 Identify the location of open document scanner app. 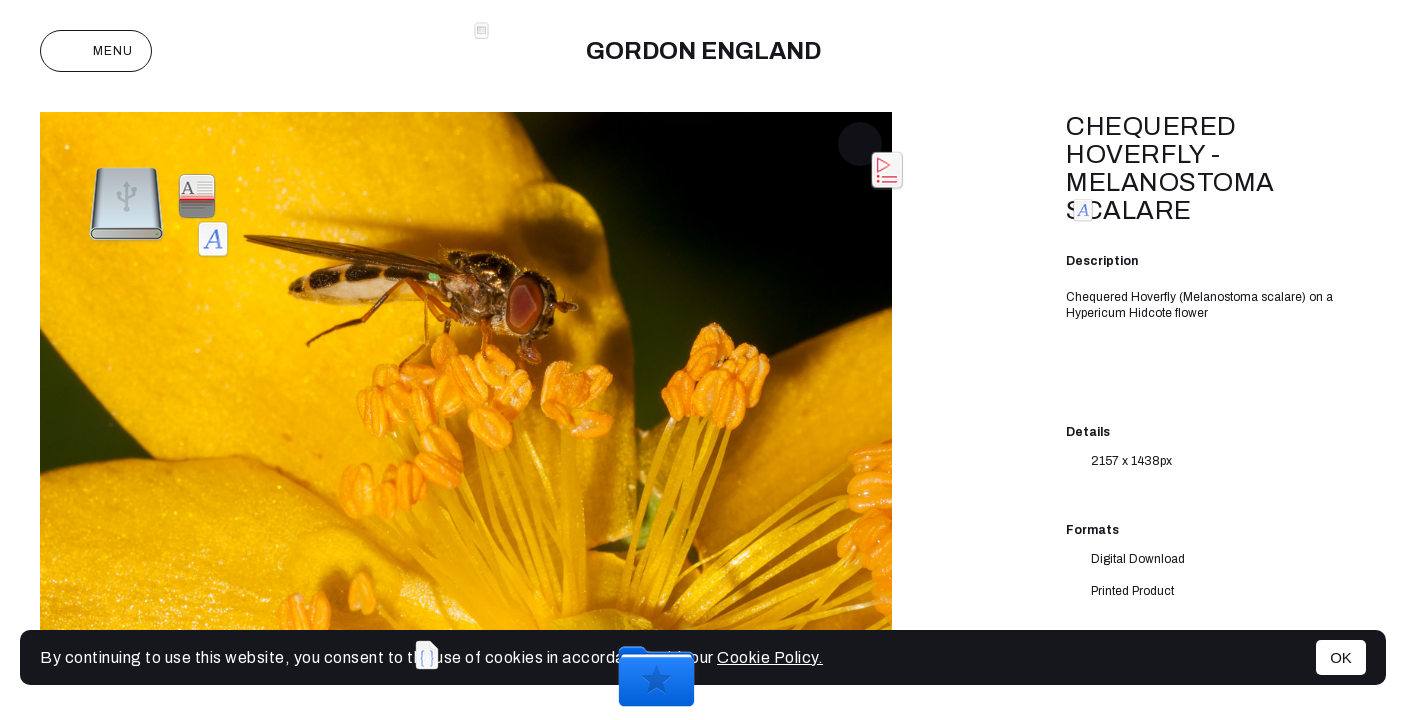
(197, 196).